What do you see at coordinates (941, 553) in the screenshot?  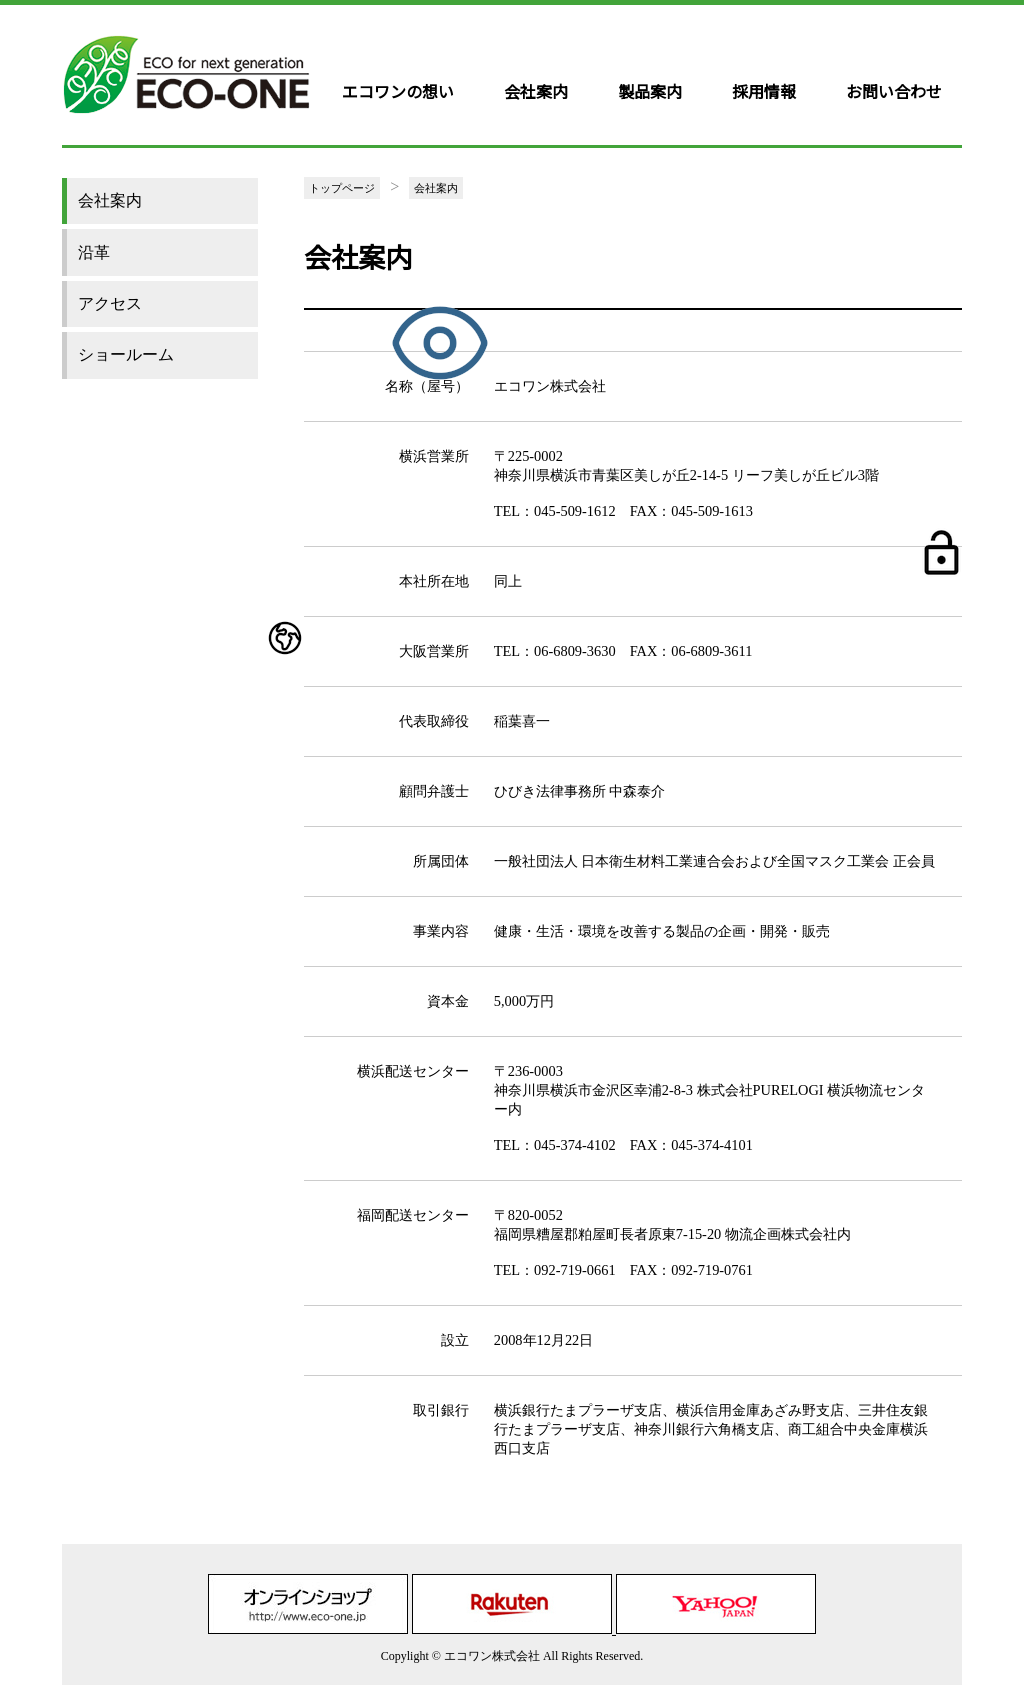 I see `unlock or access secured content` at bounding box center [941, 553].